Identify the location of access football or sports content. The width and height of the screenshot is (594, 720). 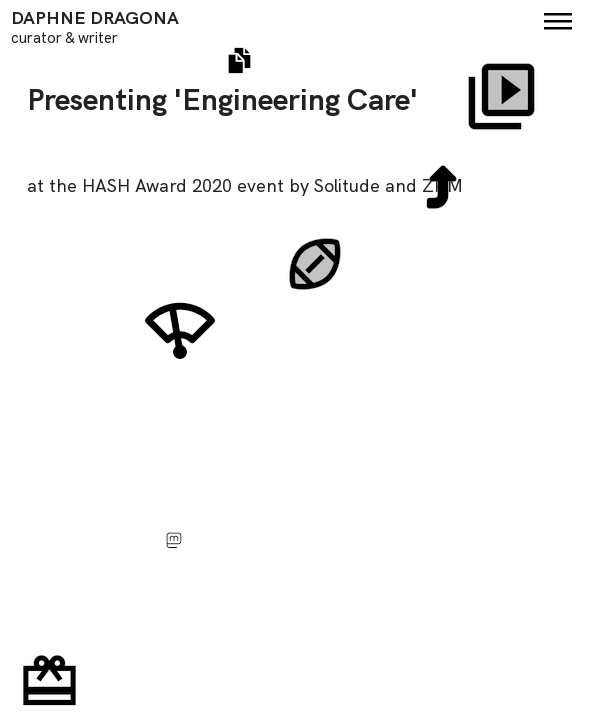
(315, 264).